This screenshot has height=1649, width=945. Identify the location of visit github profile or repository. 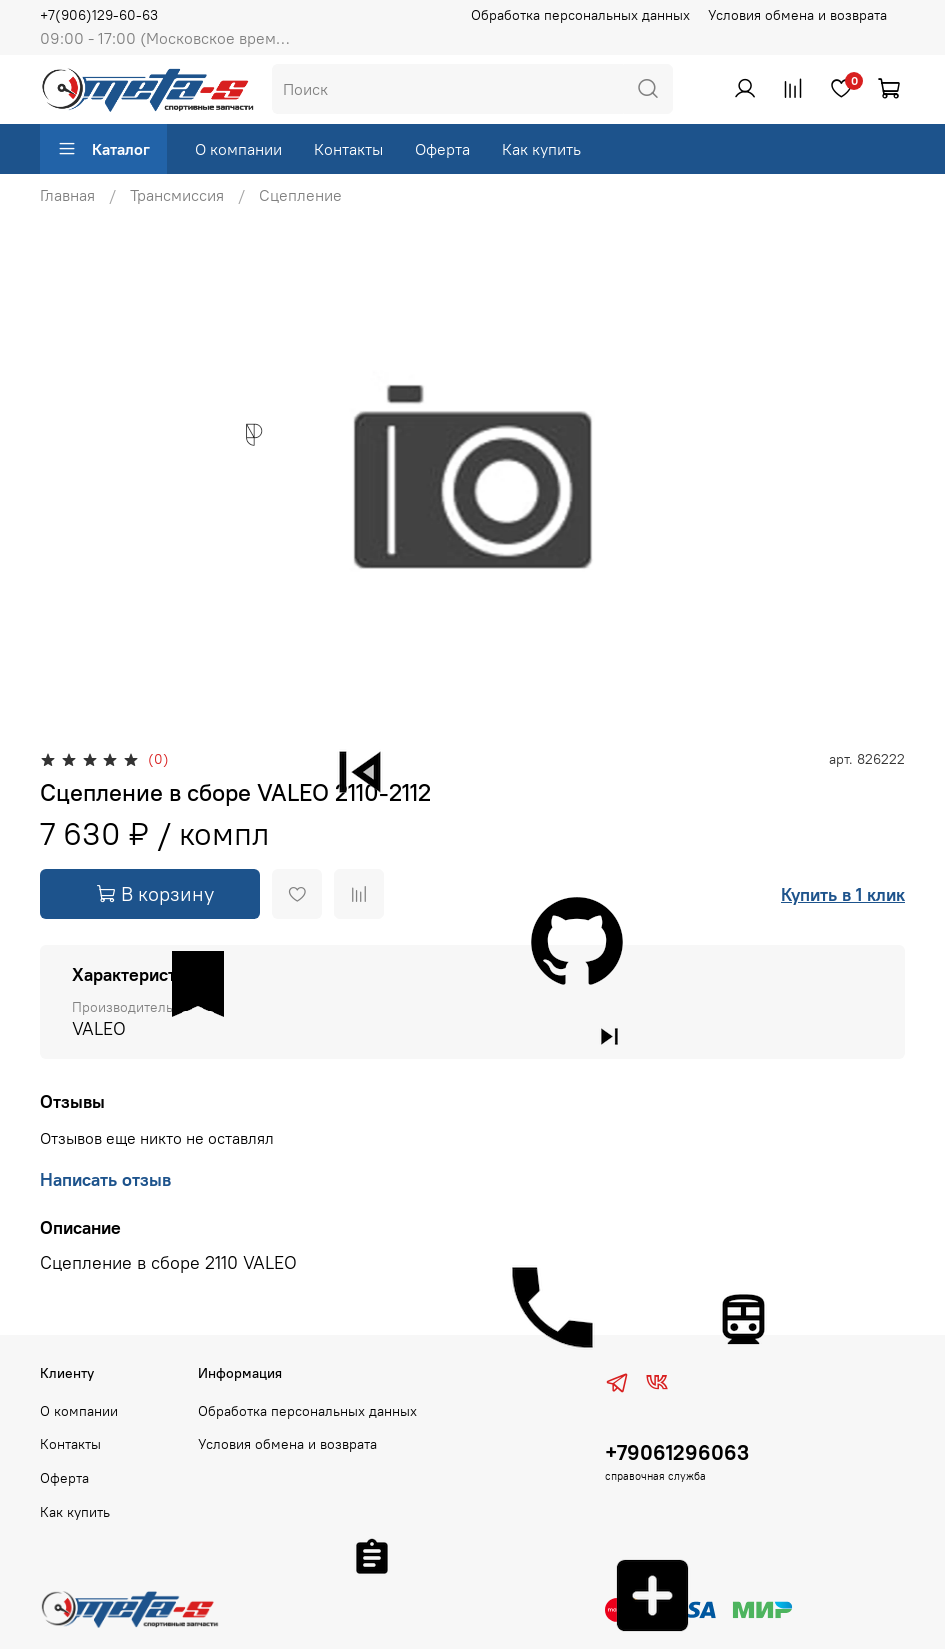
(577, 943).